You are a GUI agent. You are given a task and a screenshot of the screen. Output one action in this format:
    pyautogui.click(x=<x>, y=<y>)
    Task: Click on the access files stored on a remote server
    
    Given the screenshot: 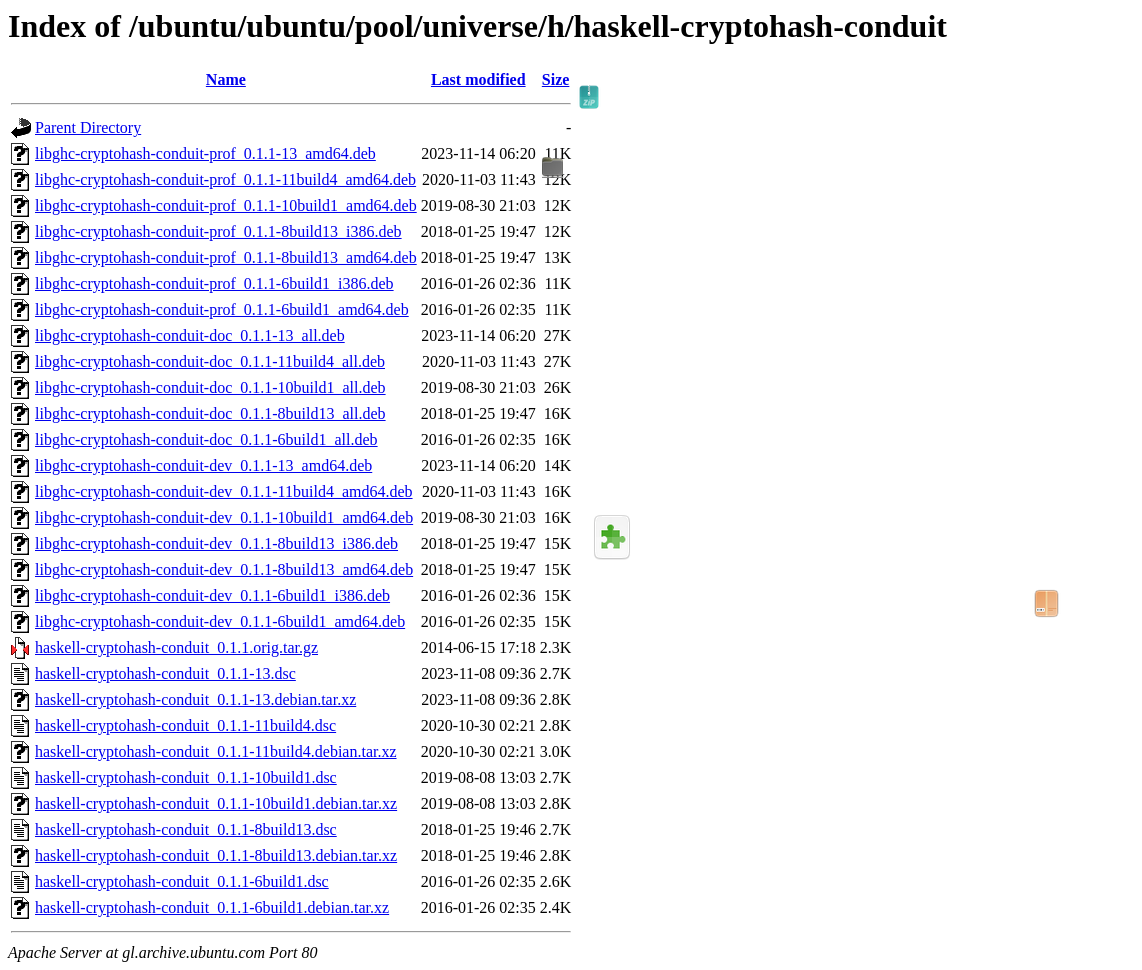 What is the action you would take?
    pyautogui.click(x=552, y=167)
    